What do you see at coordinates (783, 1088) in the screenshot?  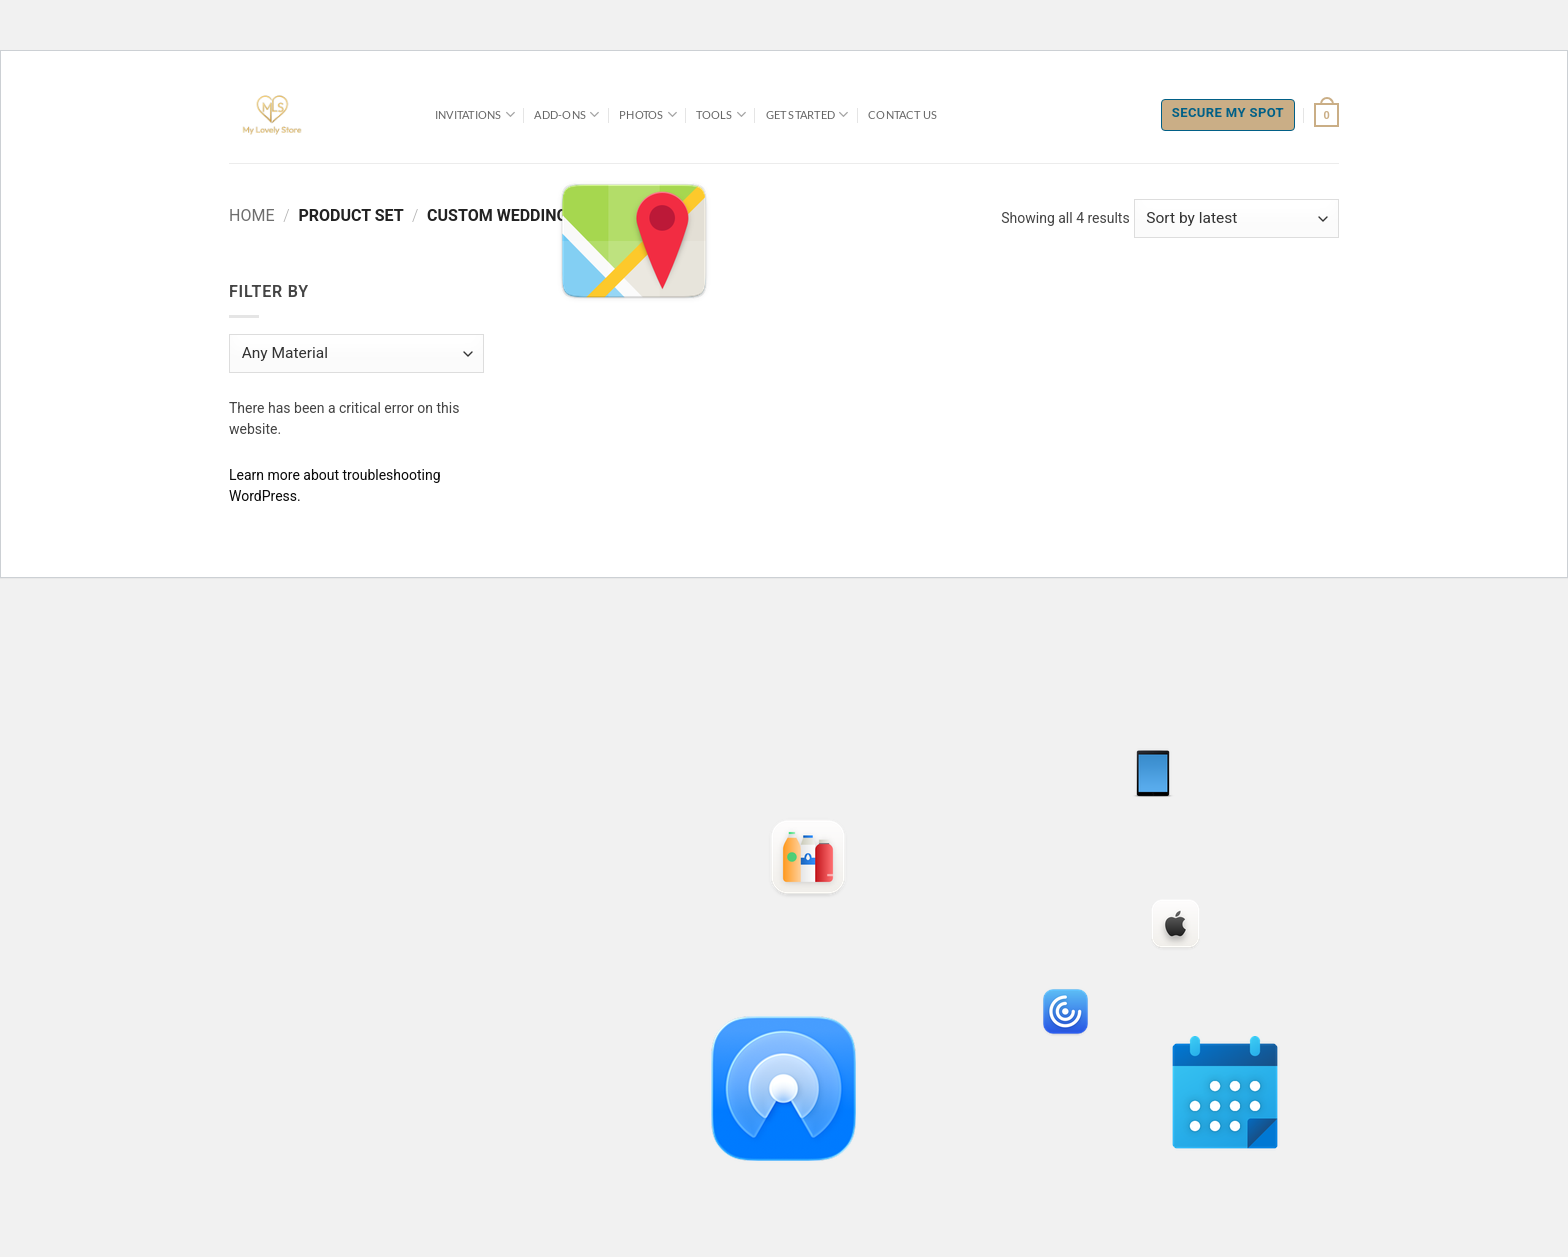 I see `open airdrop to share files with nearby devices` at bounding box center [783, 1088].